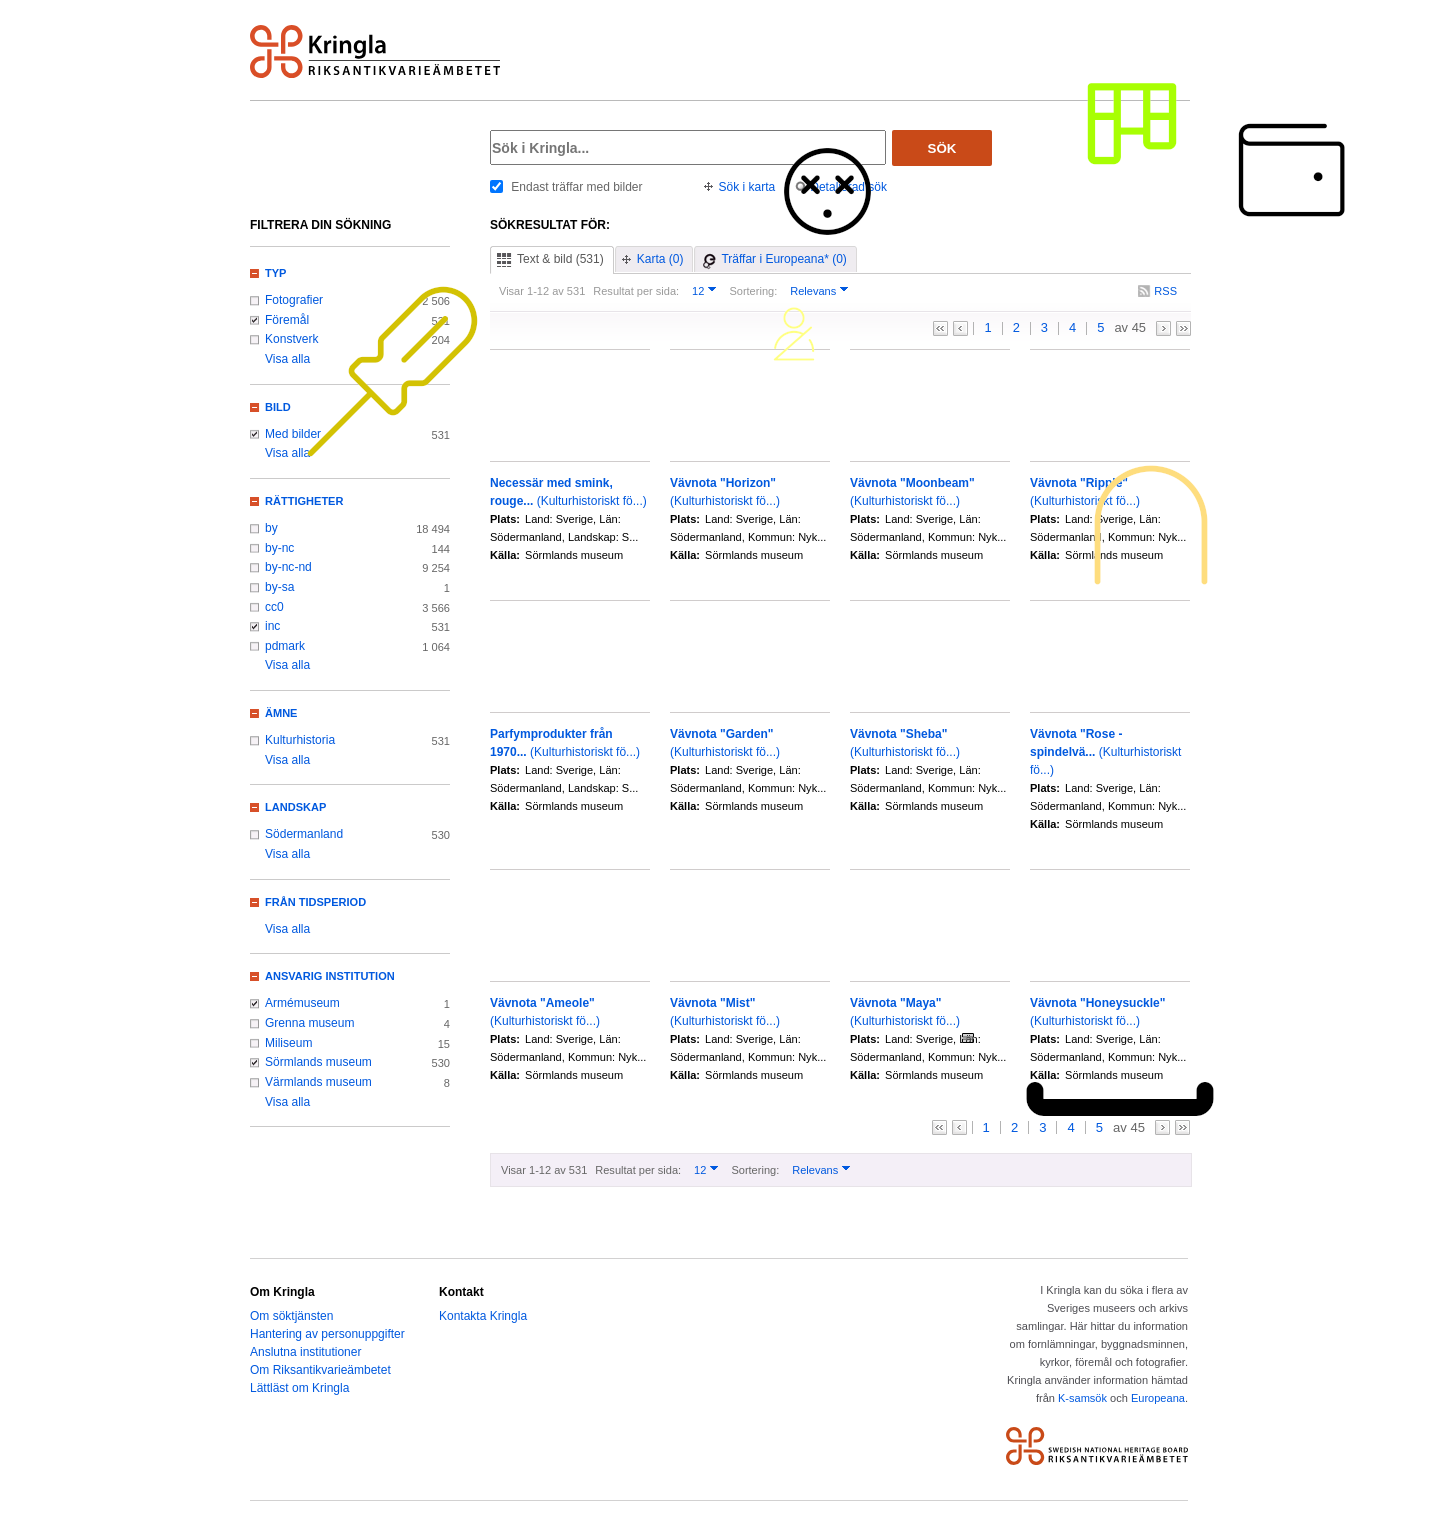 The image size is (1440, 1525). What do you see at coordinates (392, 371) in the screenshot?
I see `access settings or configuration options` at bounding box center [392, 371].